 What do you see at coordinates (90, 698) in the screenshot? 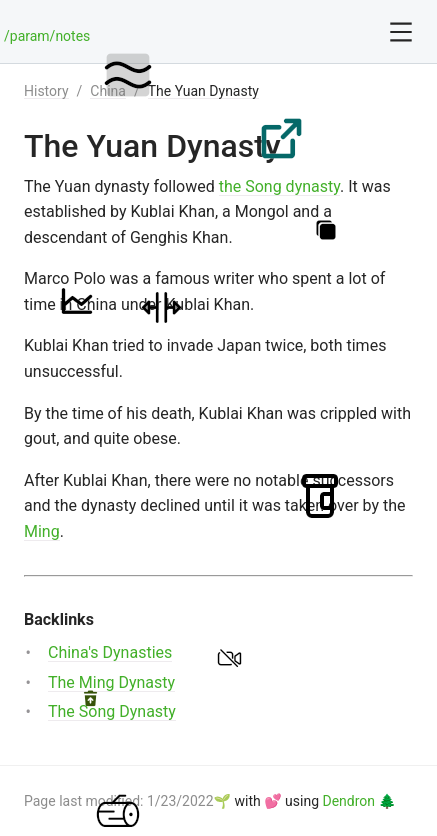
I see `restore item from trash` at bounding box center [90, 698].